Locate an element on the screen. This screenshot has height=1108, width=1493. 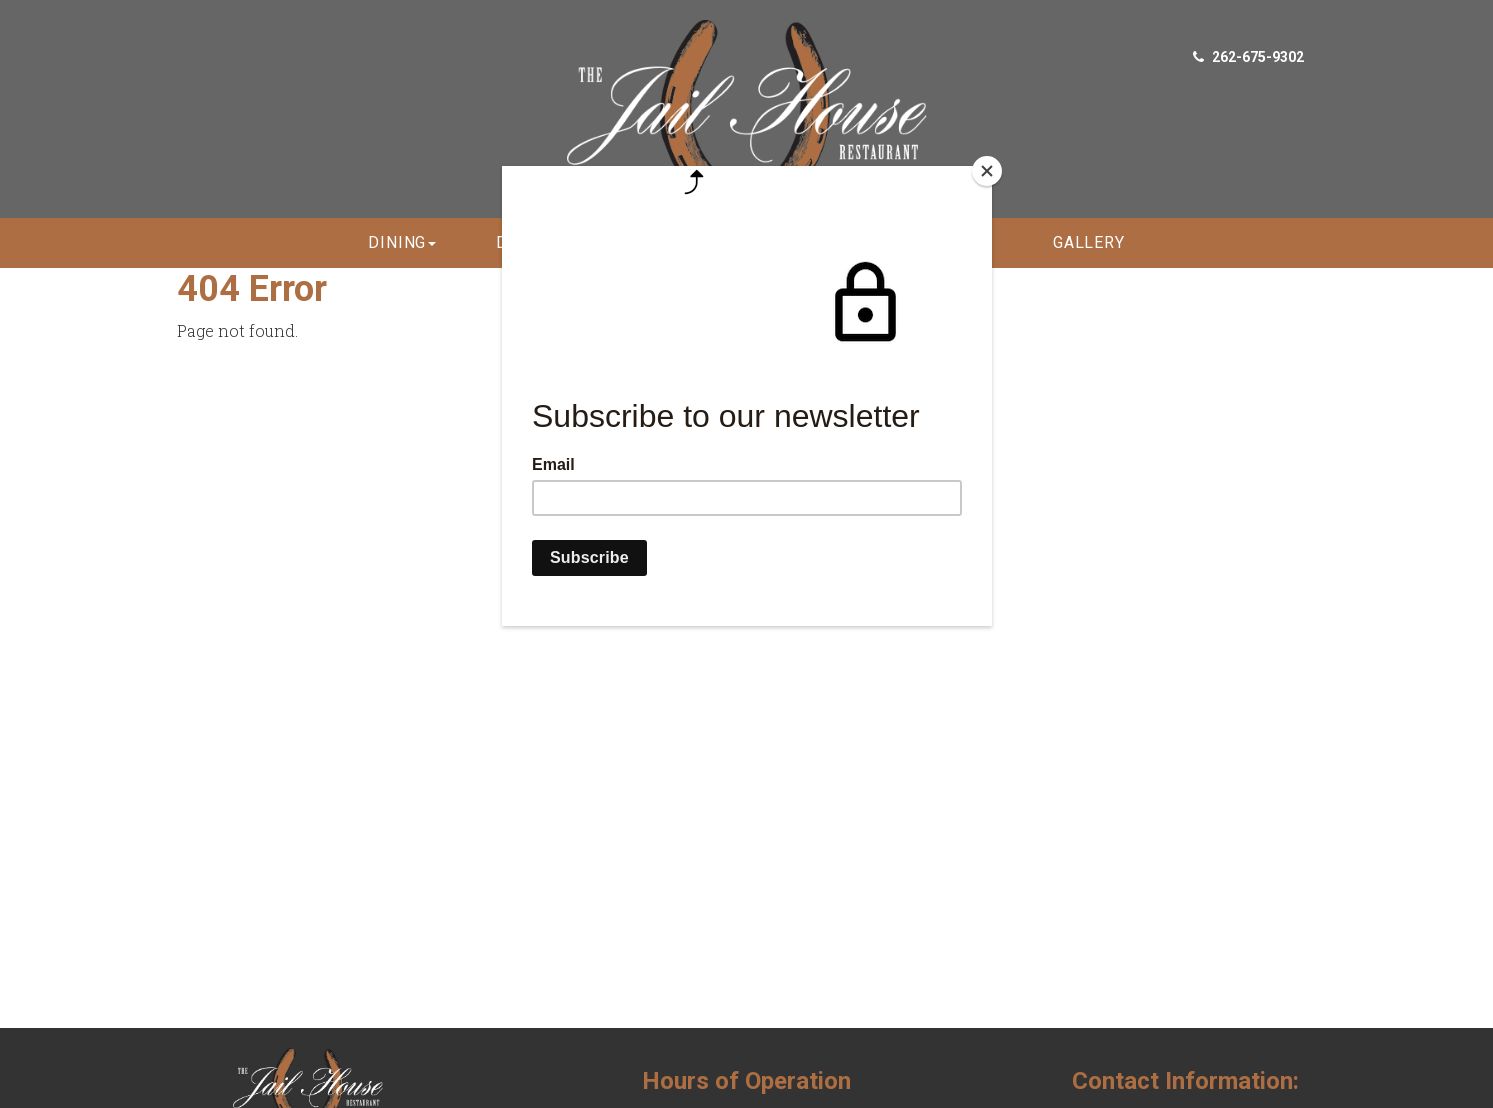
indicates a secure connection is located at coordinates (865, 303).